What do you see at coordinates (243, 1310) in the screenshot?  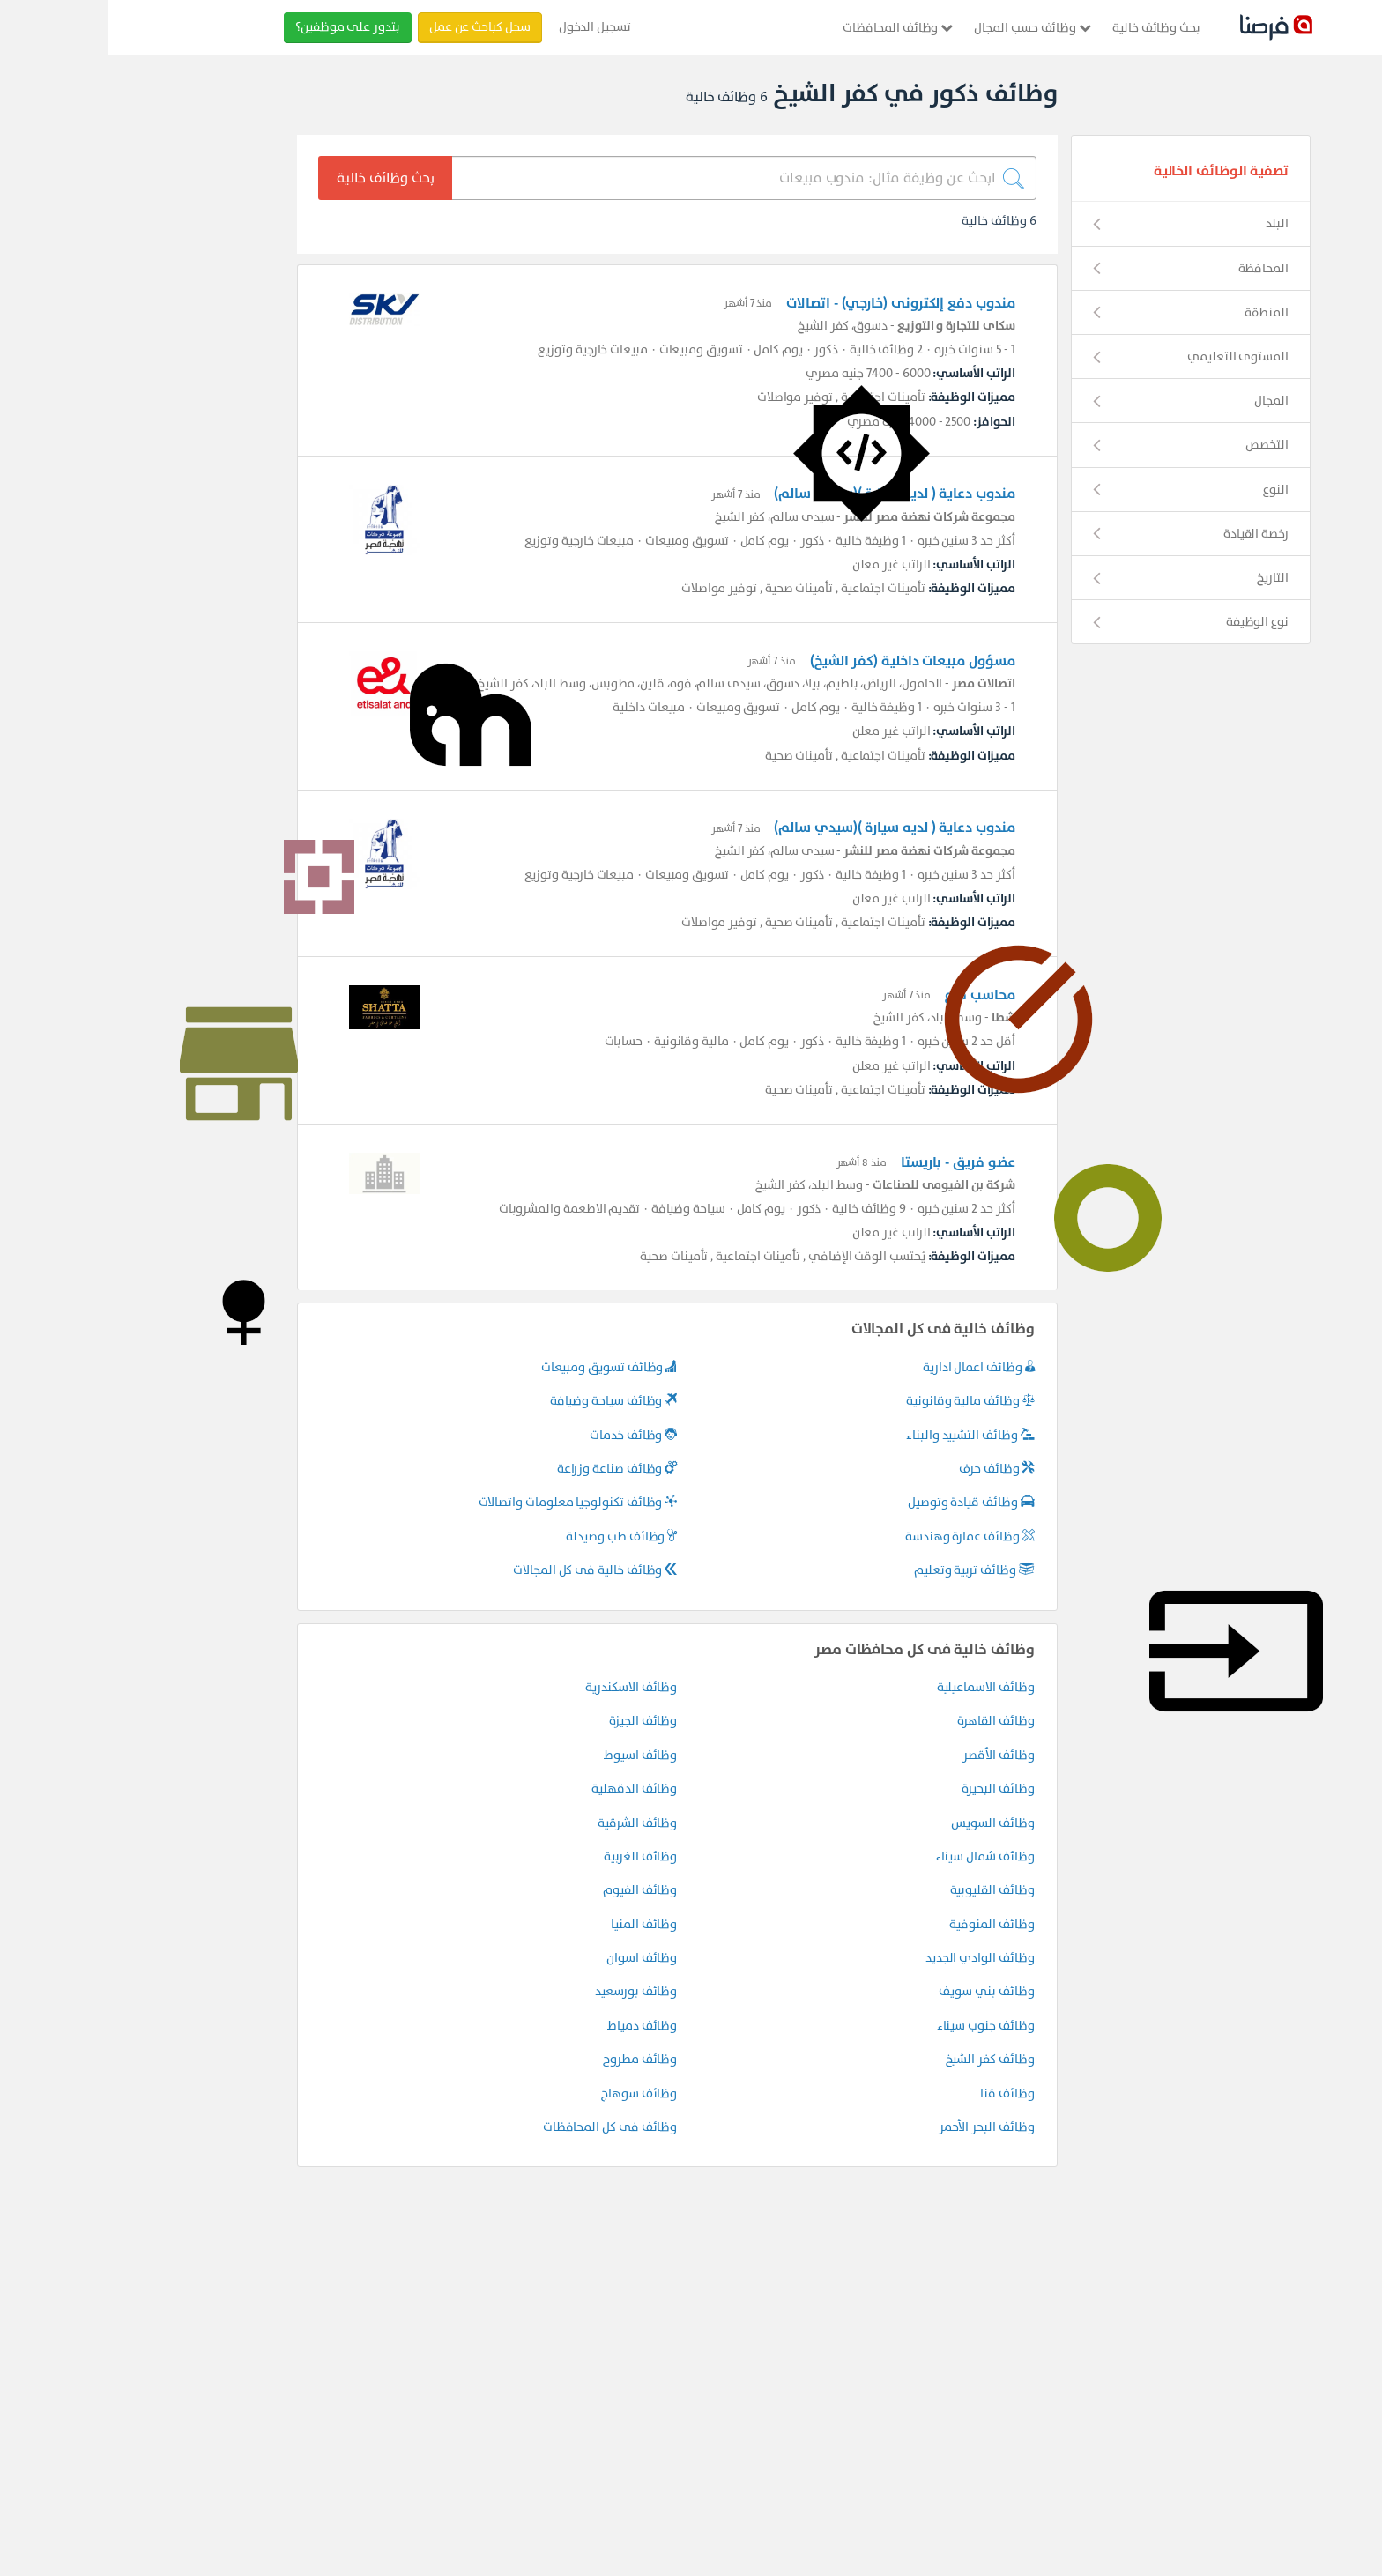 I see `indicates female or women's option` at bounding box center [243, 1310].